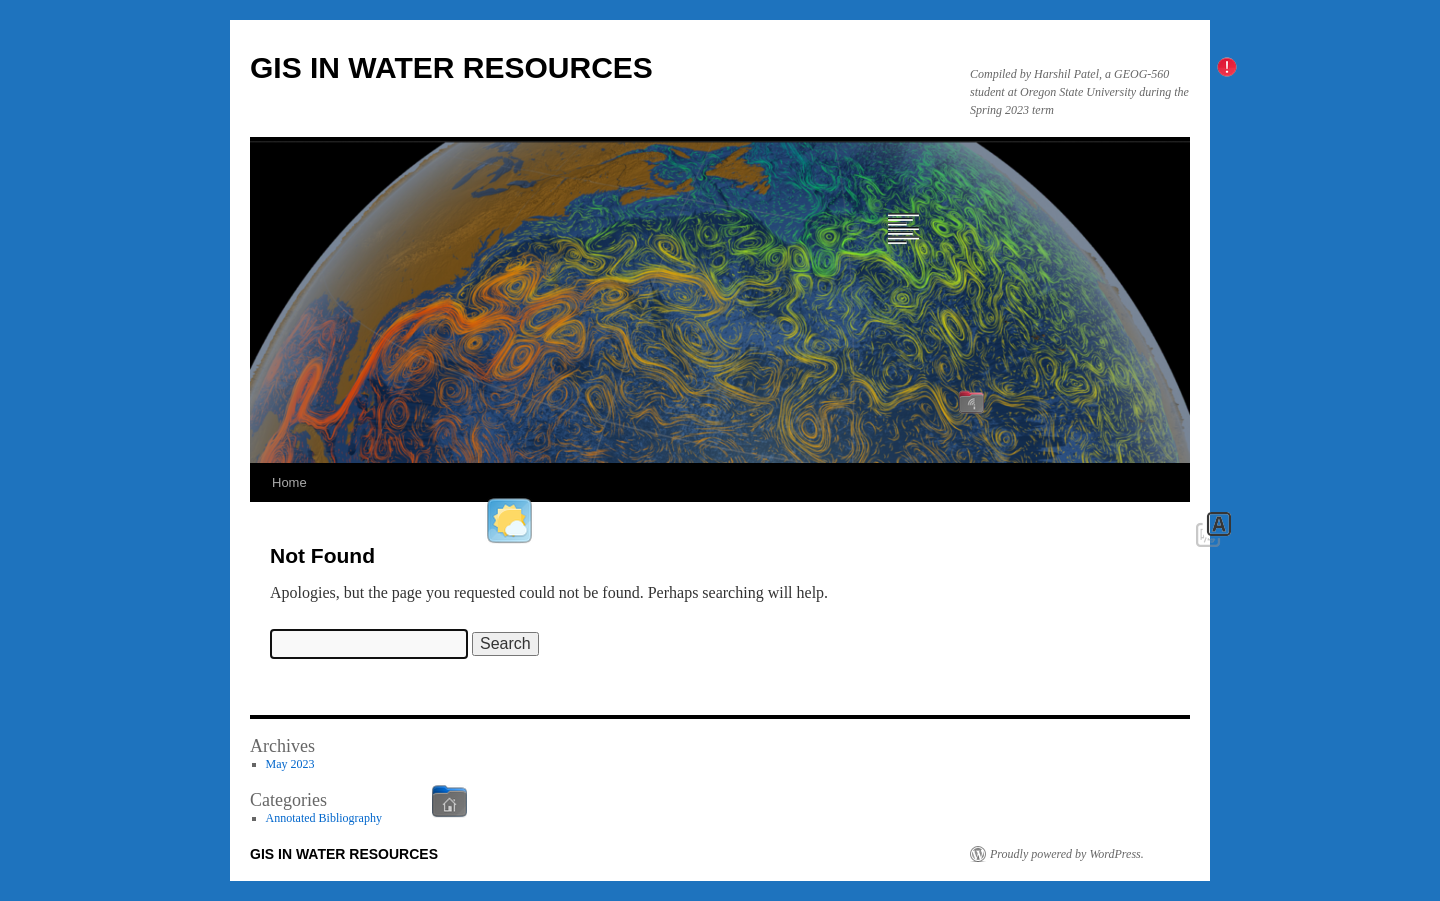  I want to click on access language and region settings, so click(1213, 529).